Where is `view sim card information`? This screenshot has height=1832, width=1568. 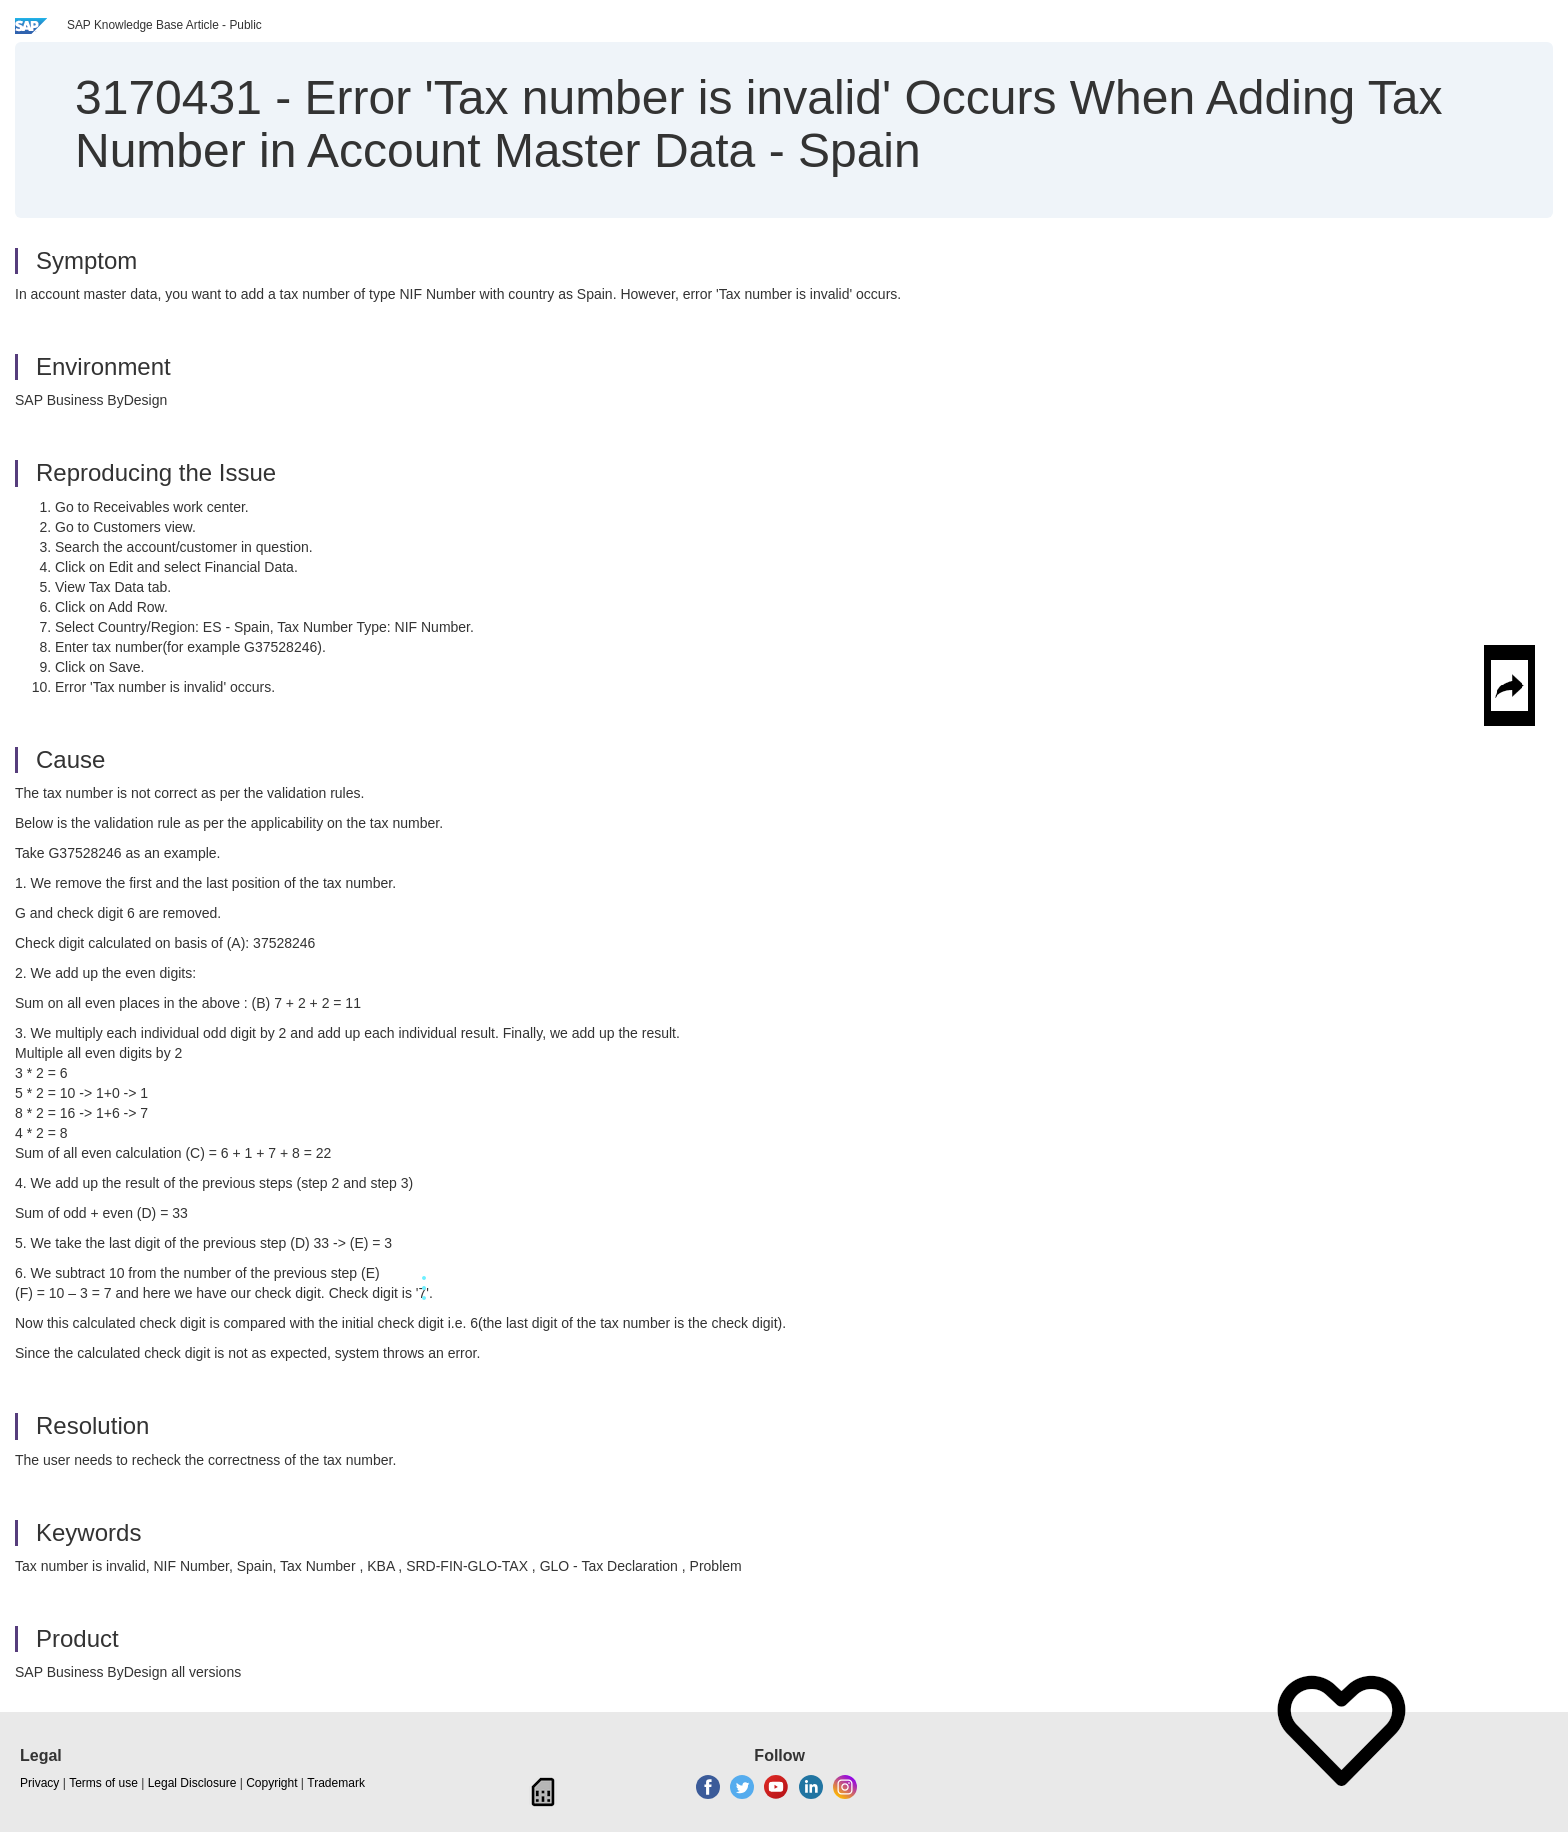 view sim card information is located at coordinates (543, 1792).